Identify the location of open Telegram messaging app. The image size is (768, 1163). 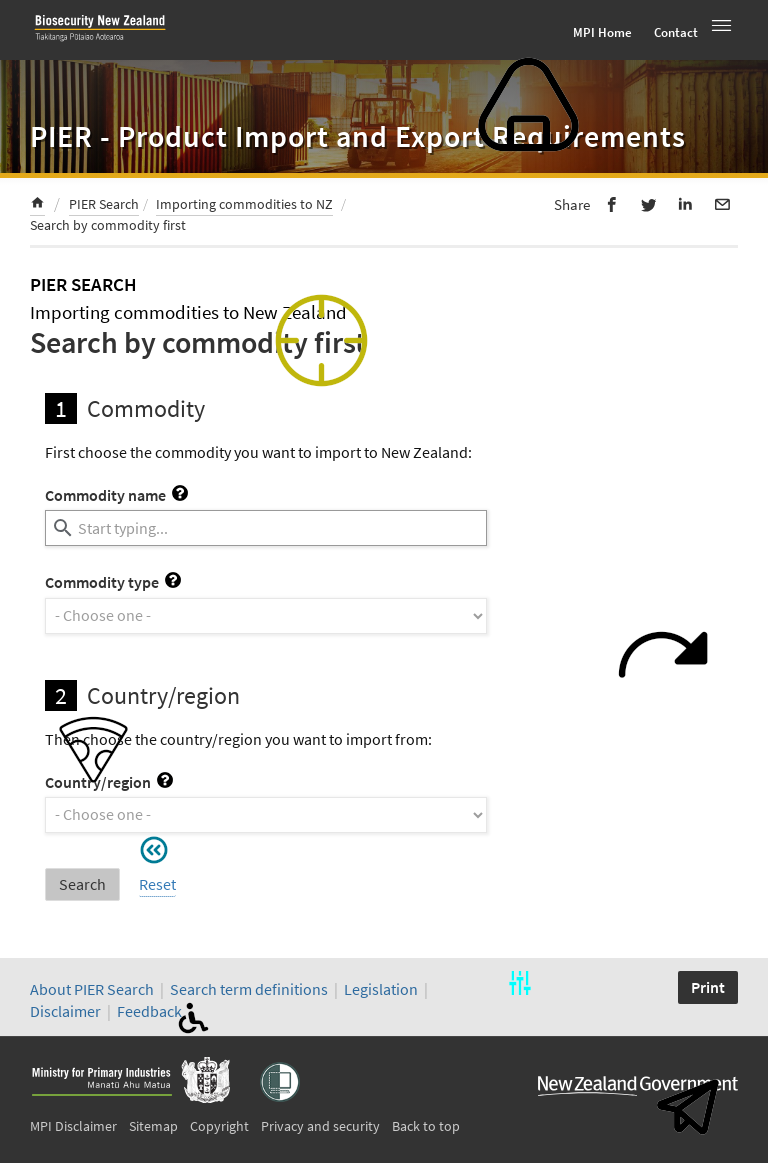
(690, 1108).